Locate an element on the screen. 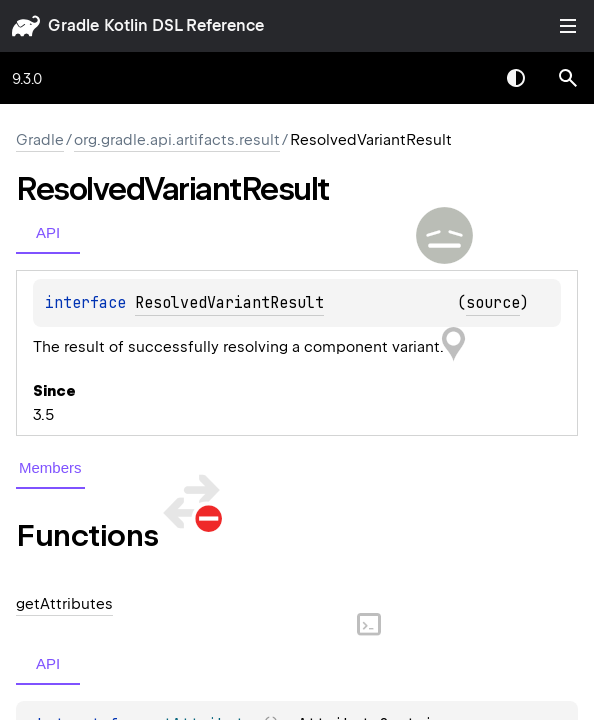  indicates user is tired or exhausted is located at coordinates (444, 235).